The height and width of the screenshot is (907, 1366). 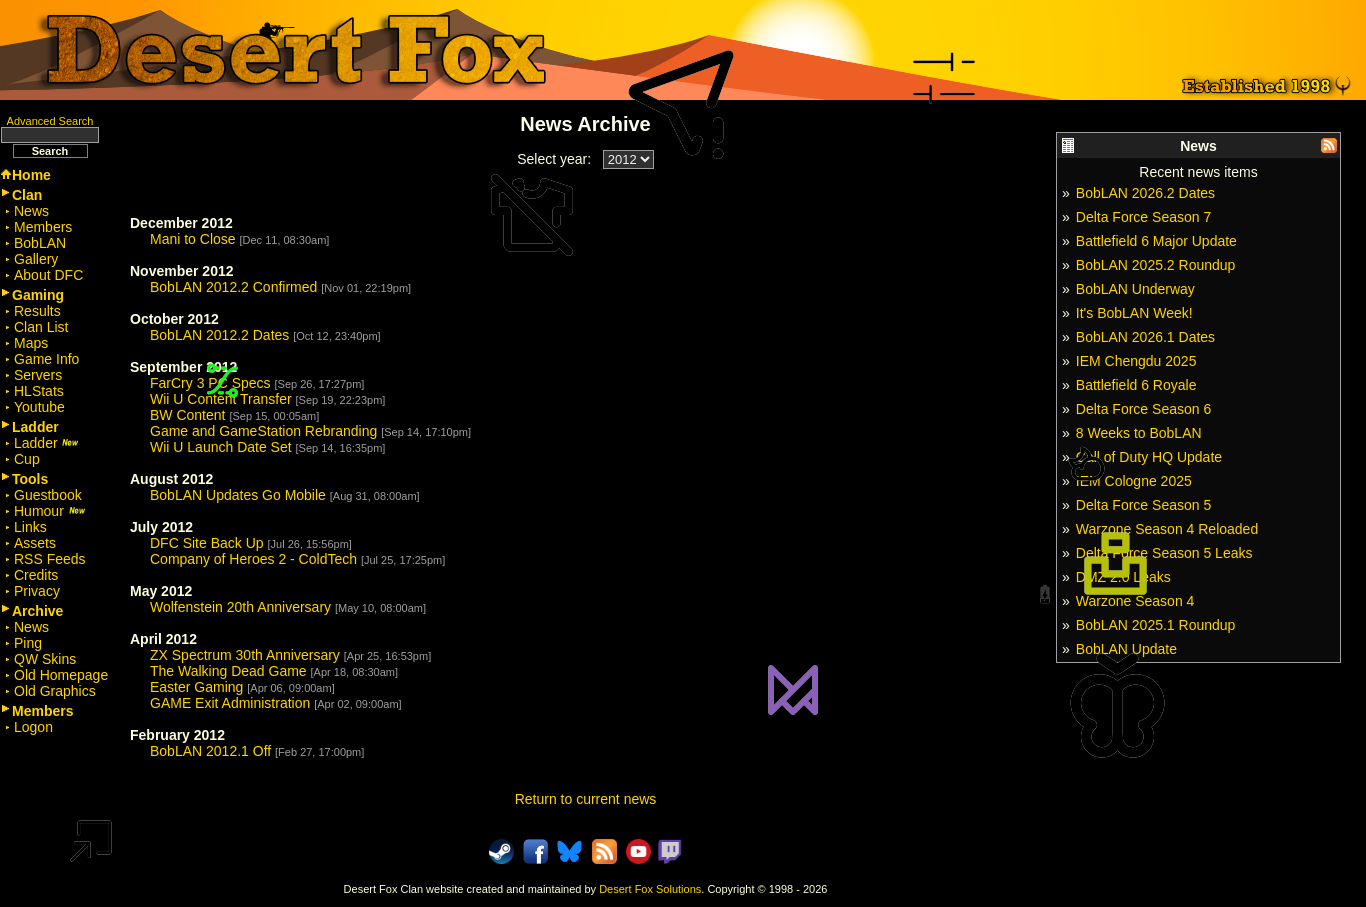 What do you see at coordinates (682, 102) in the screenshot?
I see `location alert or warning` at bounding box center [682, 102].